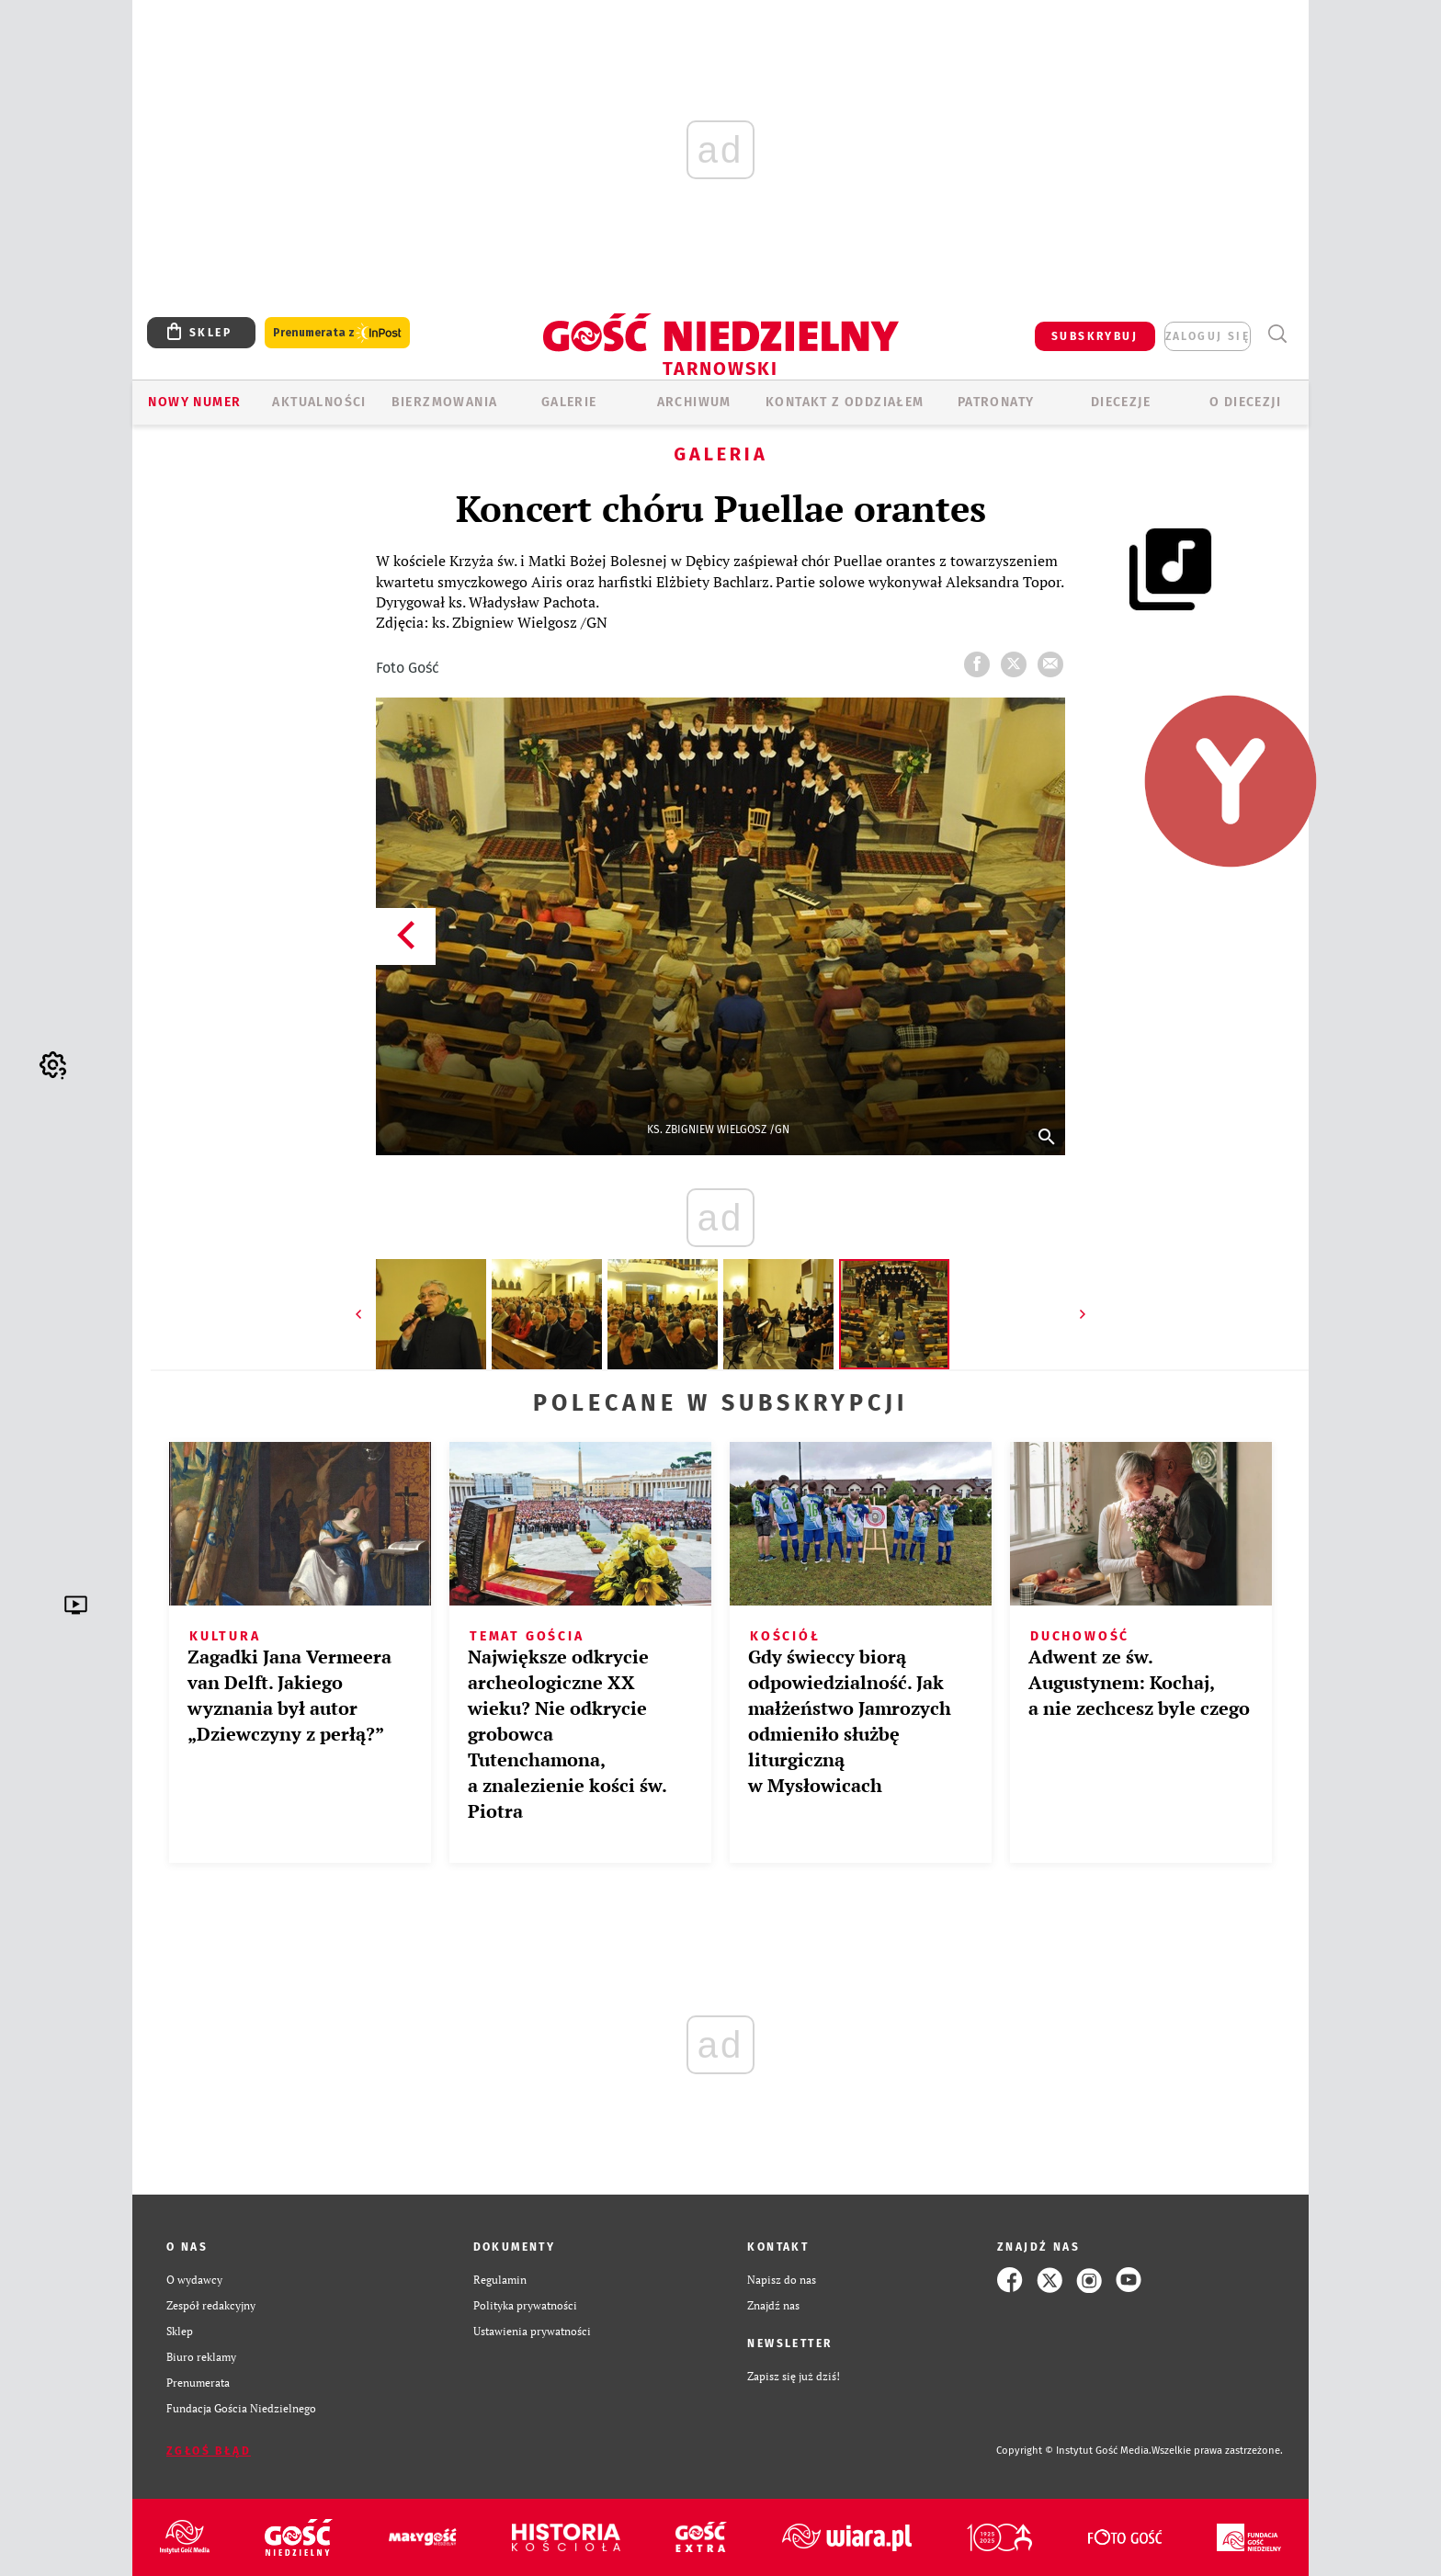 The width and height of the screenshot is (1441, 2576). Describe the element at coordinates (1170, 569) in the screenshot. I see `access your music library` at that location.